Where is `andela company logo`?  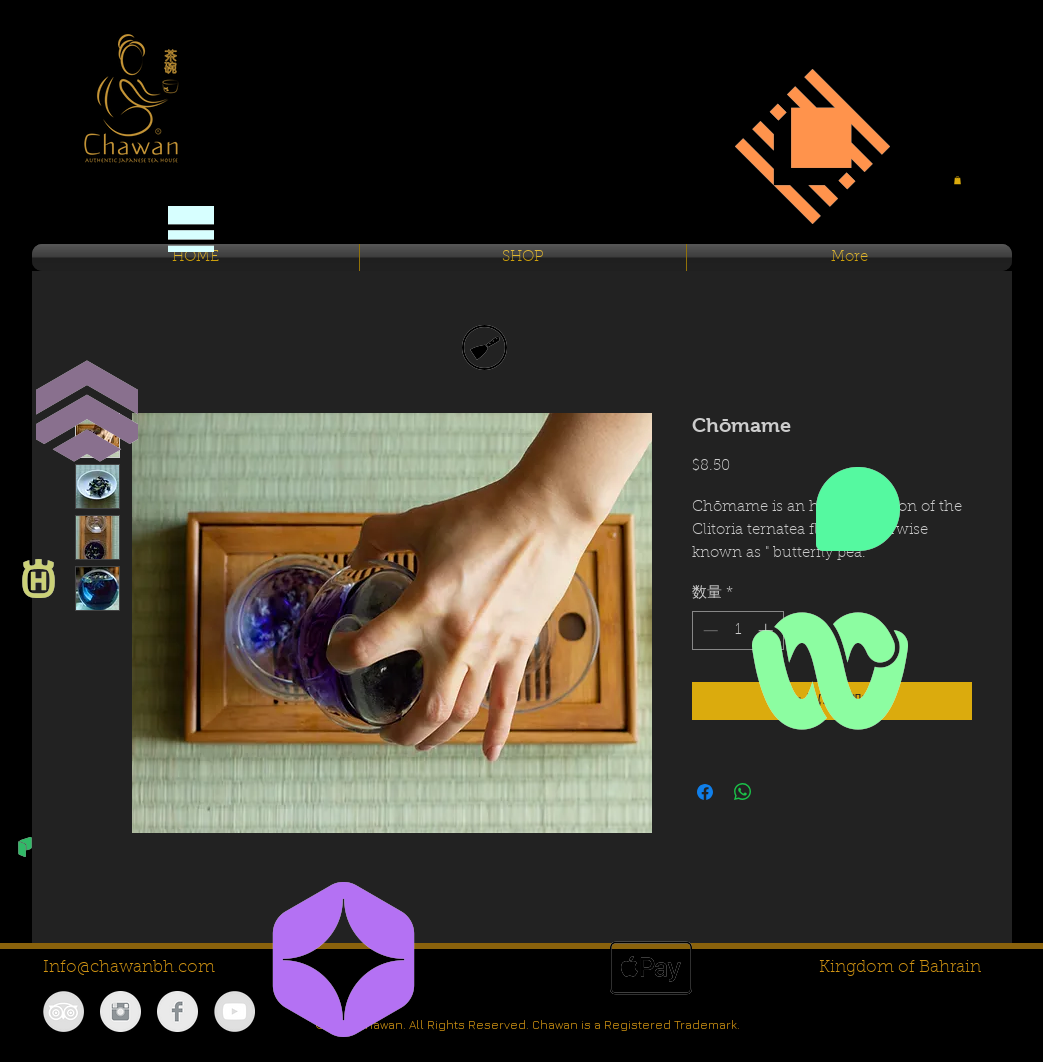 andela company logo is located at coordinates (343, 959).